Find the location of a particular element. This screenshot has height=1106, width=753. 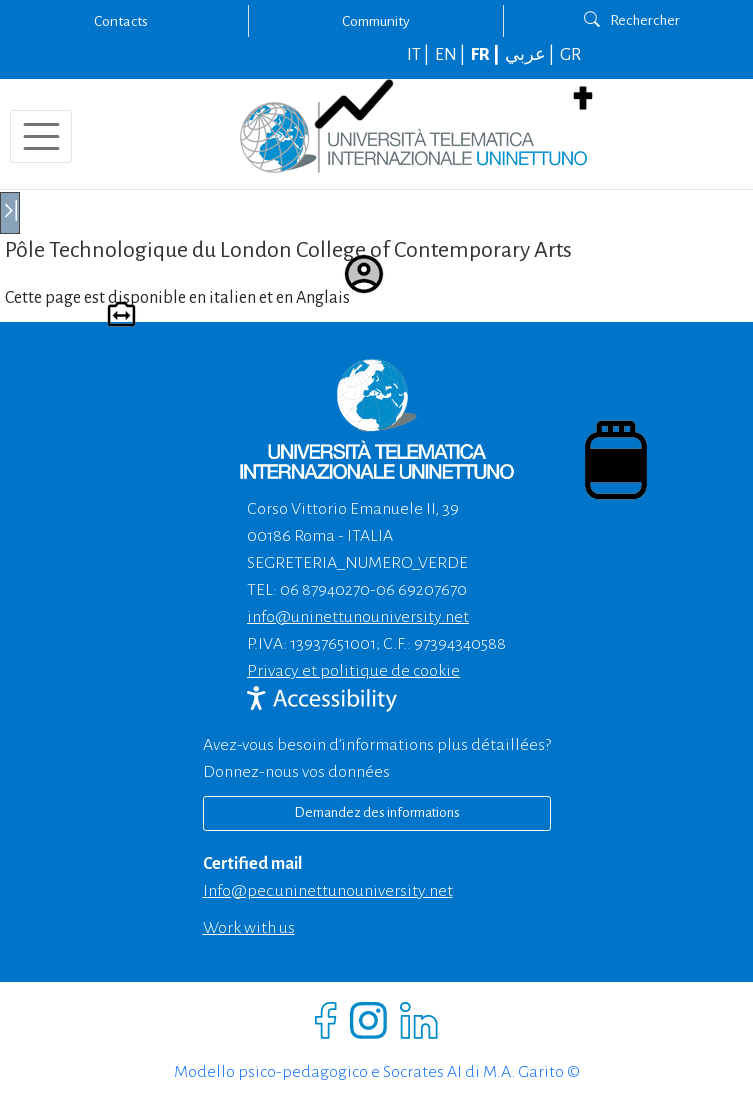

access your account or profile settings is located at coordinates (364, 274).